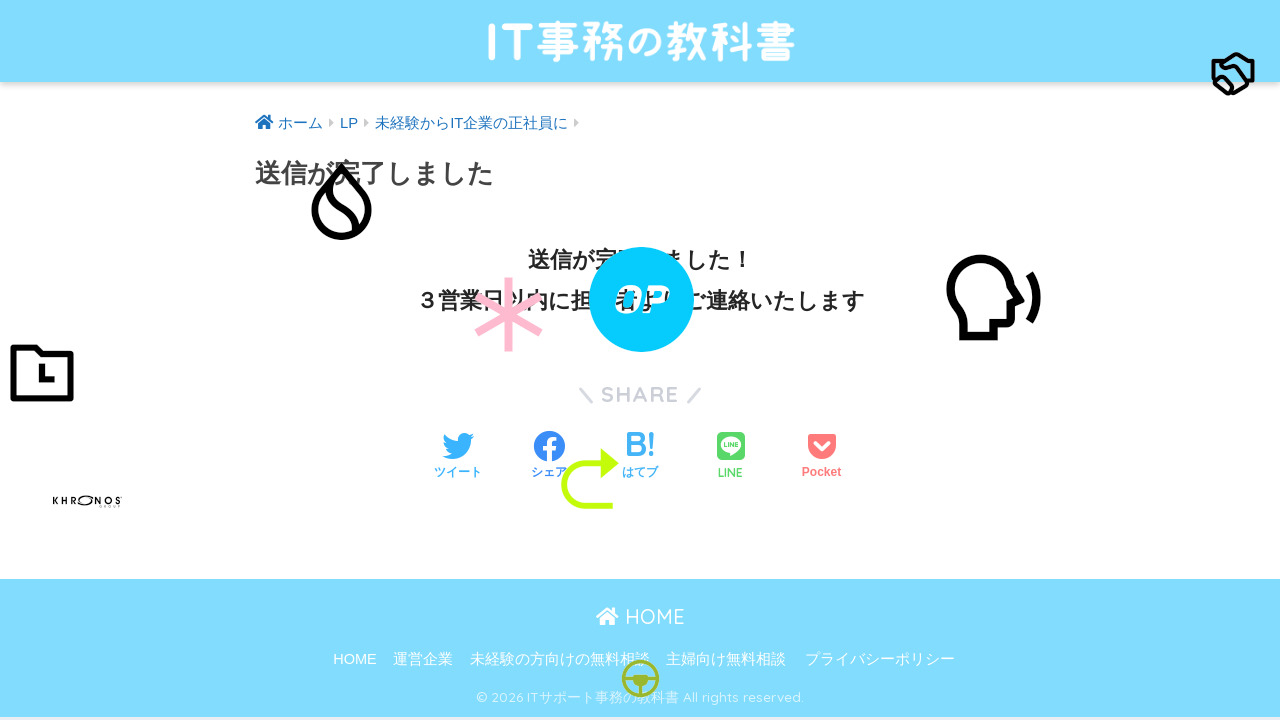 This screenshot has height=720, width=1280. What do you see at coordinates (341, 201) in the screenshot?
I see `Sui blockchain logo` at bounding box center [341, 201].